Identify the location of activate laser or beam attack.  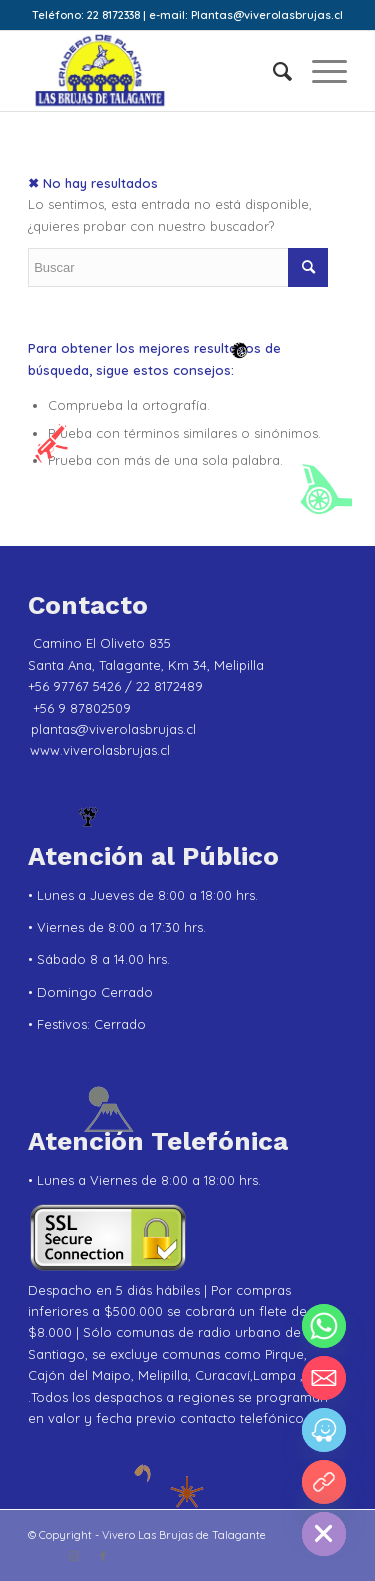
(187, 1492).